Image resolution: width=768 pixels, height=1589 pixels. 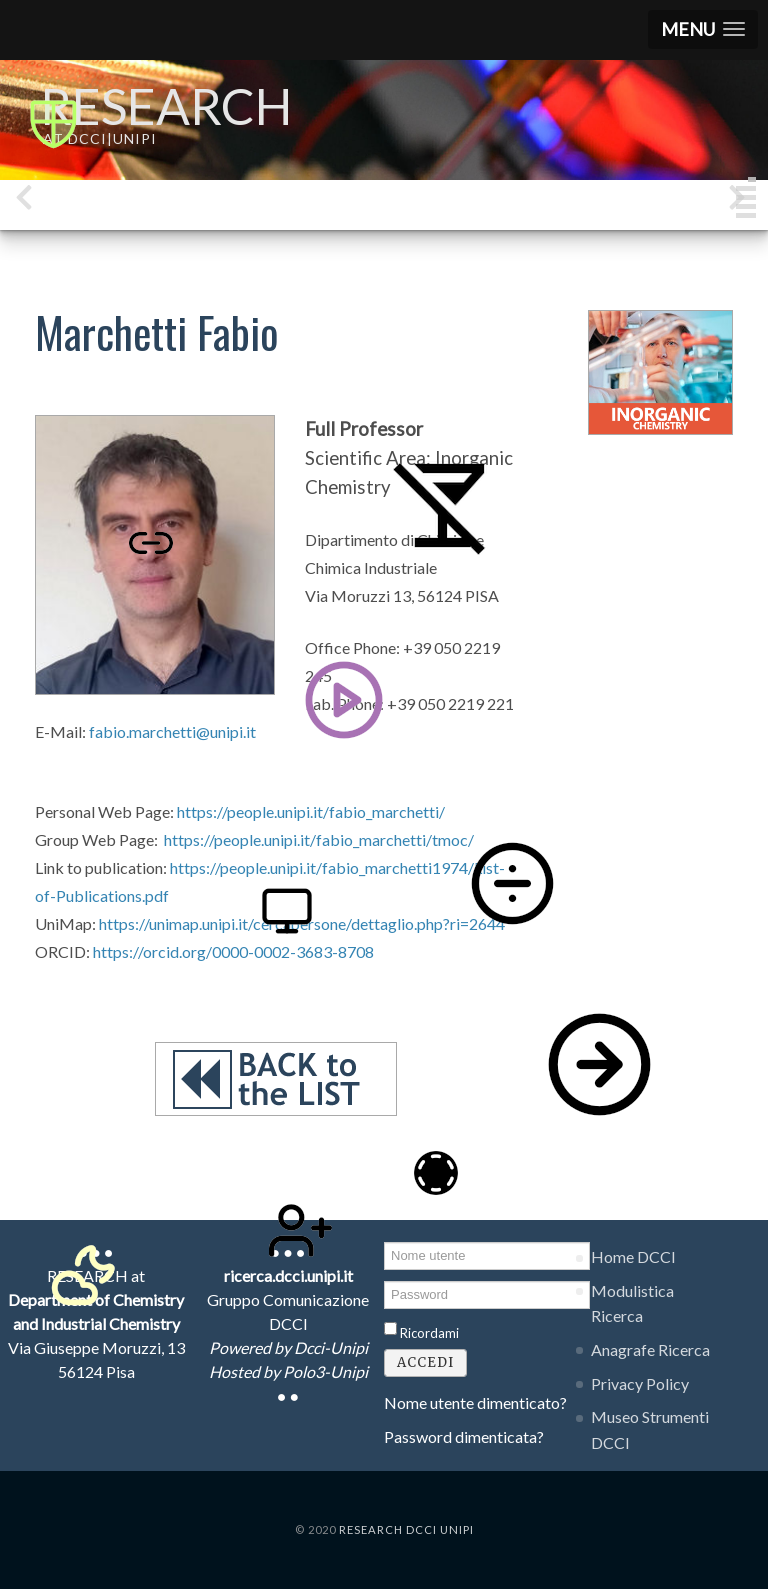 I want to click on play video or audio content, so click(x=344, y=700).